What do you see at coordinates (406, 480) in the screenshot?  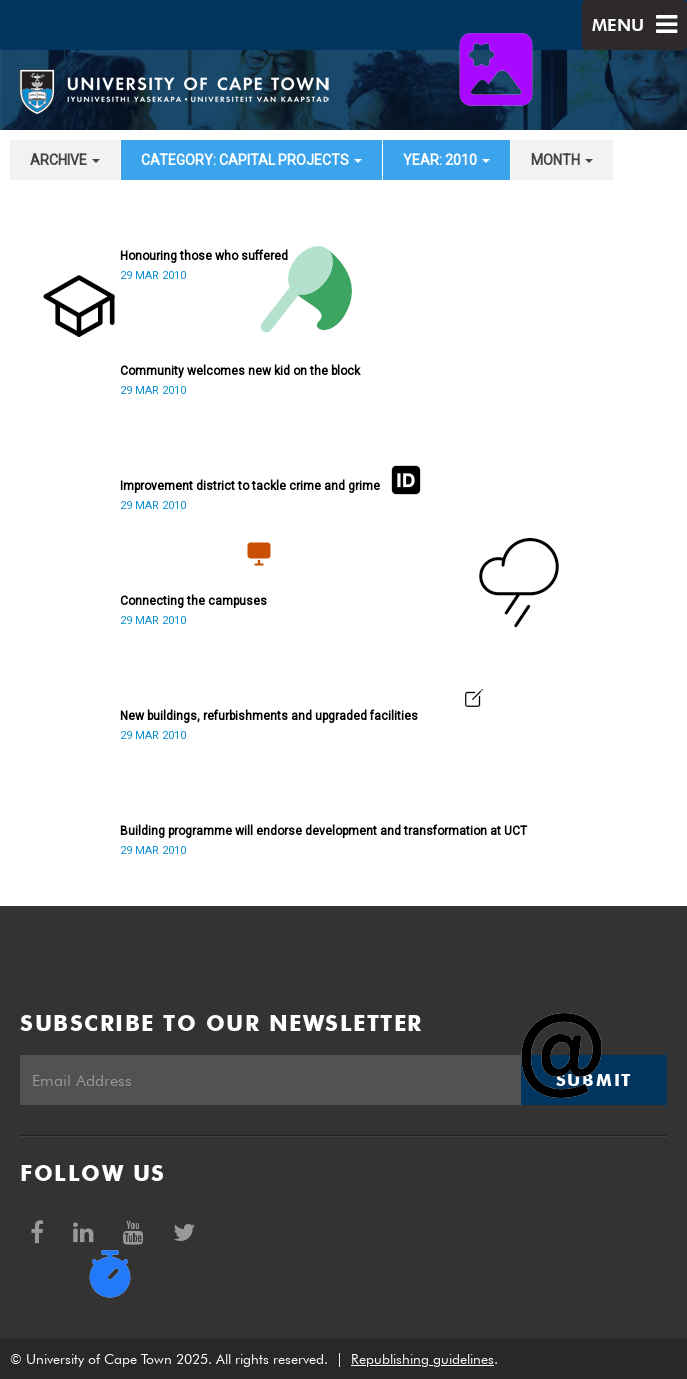 I see `view user ID or identification details` at bounding box center [406, 480].